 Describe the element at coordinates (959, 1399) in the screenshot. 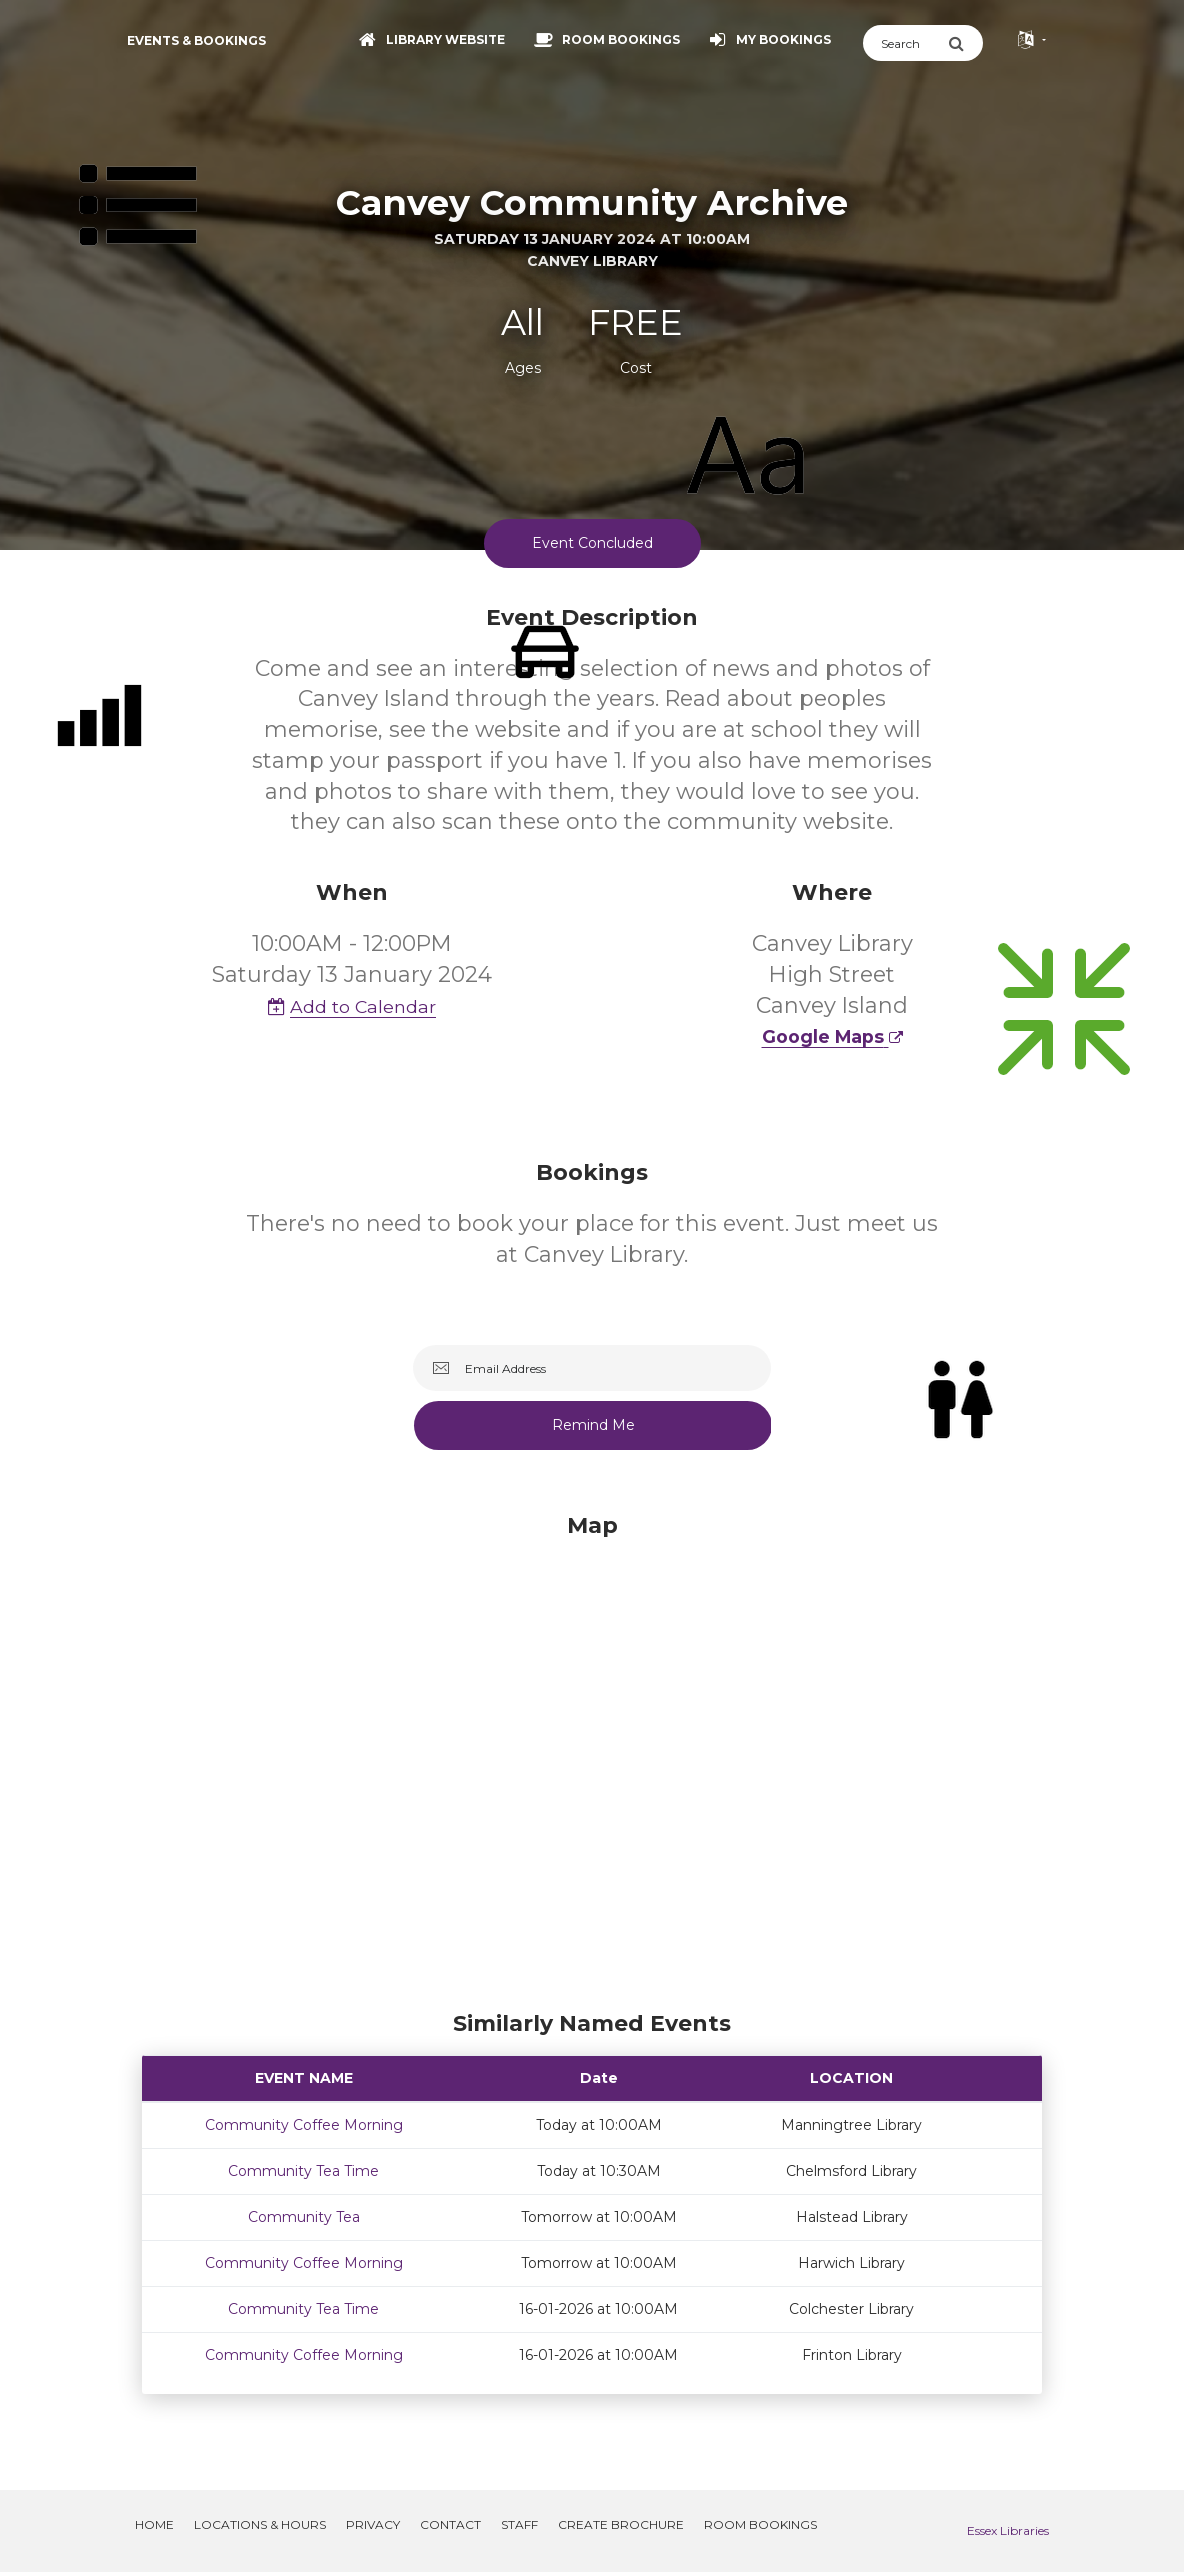

I see `locate restroom facilities` at that location.